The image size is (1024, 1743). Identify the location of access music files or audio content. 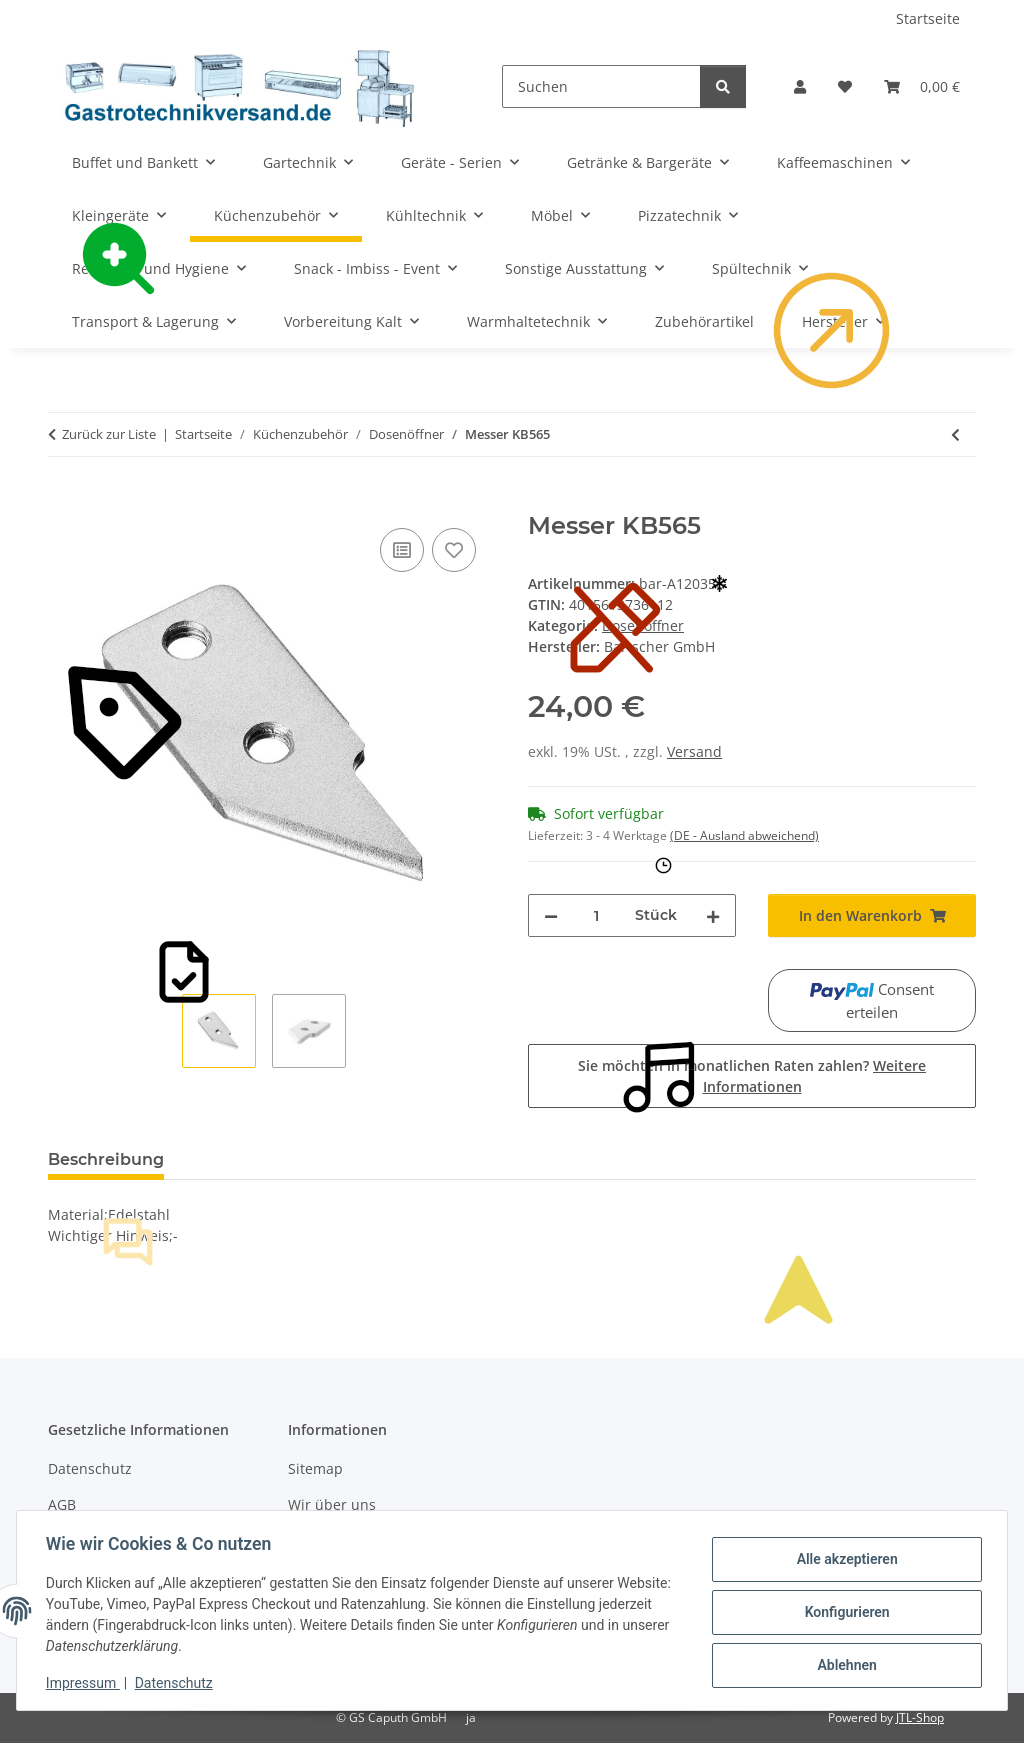
(661, 1074).